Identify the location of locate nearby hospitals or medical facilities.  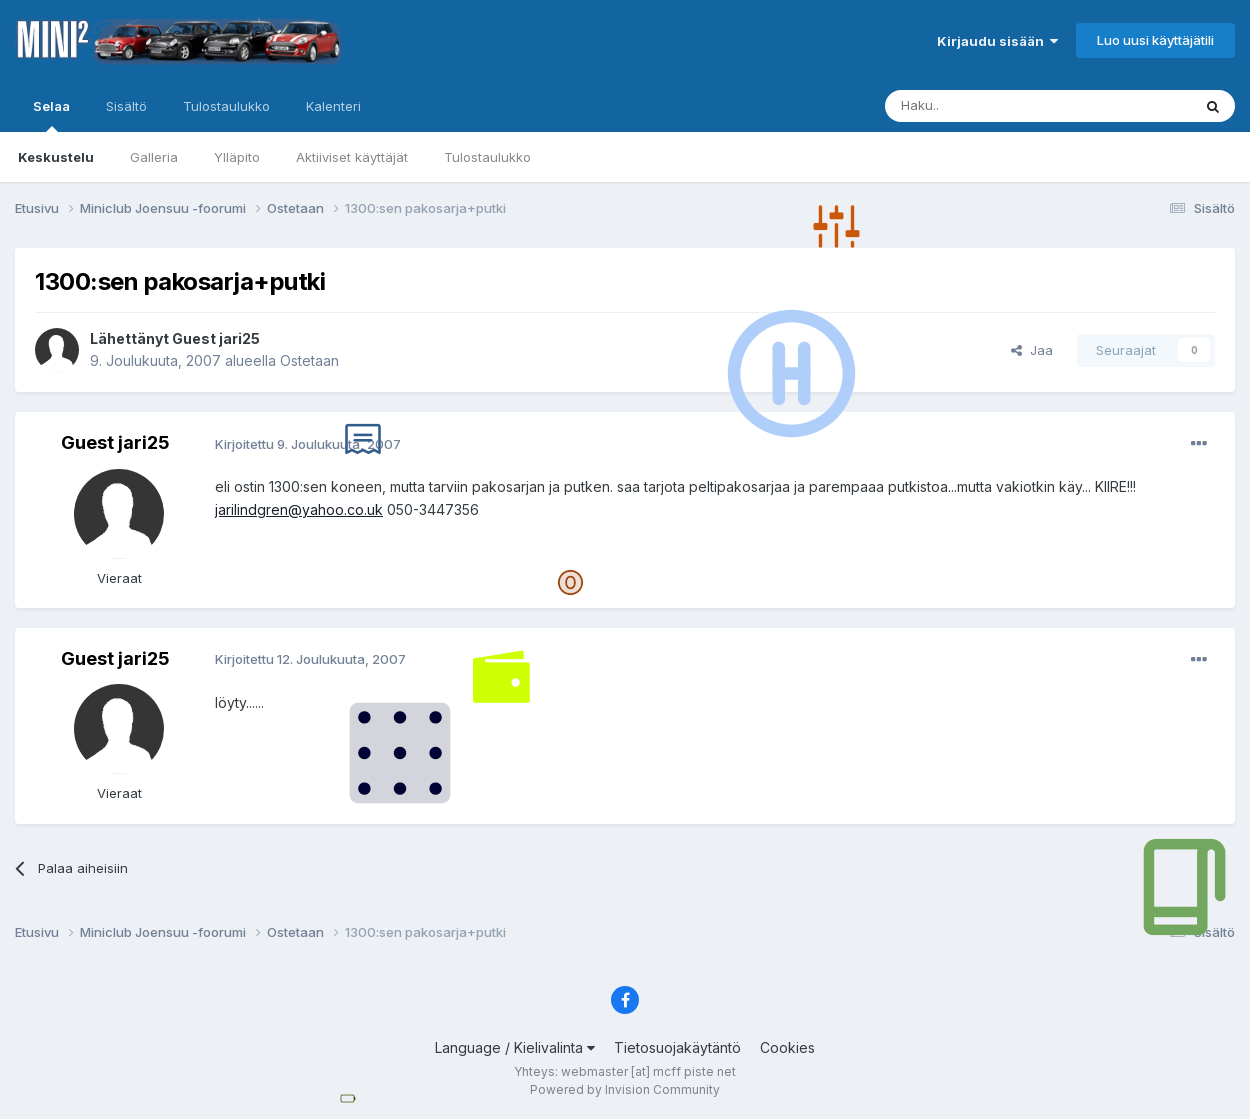
(791, 373).